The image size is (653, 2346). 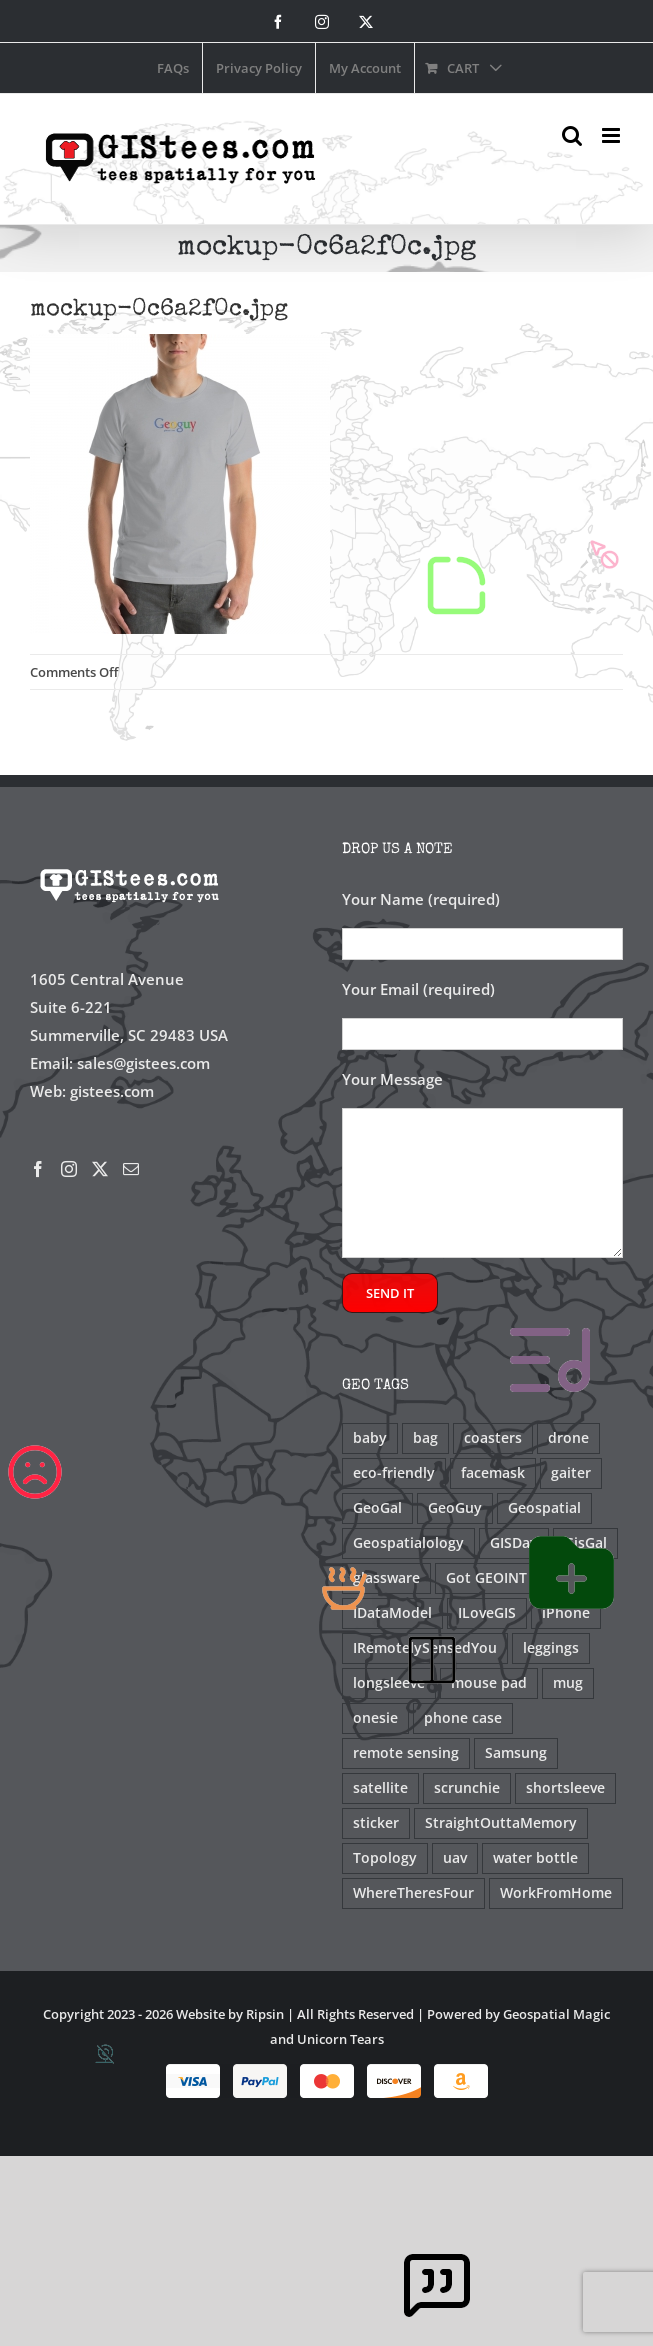 I want to click on webcam is disabled or turned off, so click(x=105, y=2054).